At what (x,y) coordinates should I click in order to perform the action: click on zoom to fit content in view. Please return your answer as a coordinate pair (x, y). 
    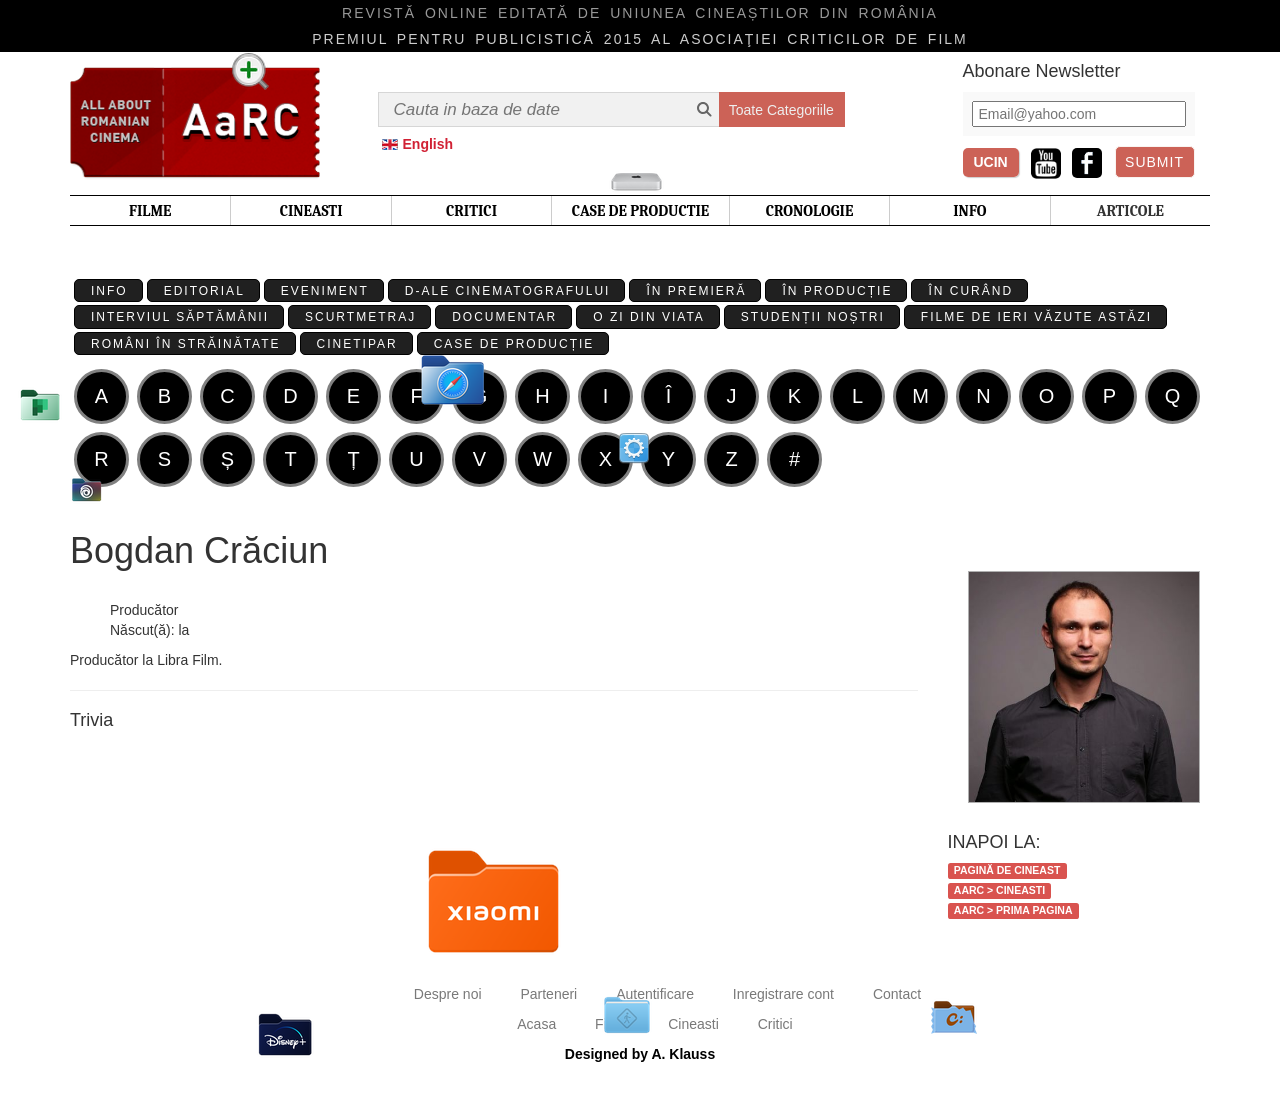
    Looking at the image, I should click on (250, 71).